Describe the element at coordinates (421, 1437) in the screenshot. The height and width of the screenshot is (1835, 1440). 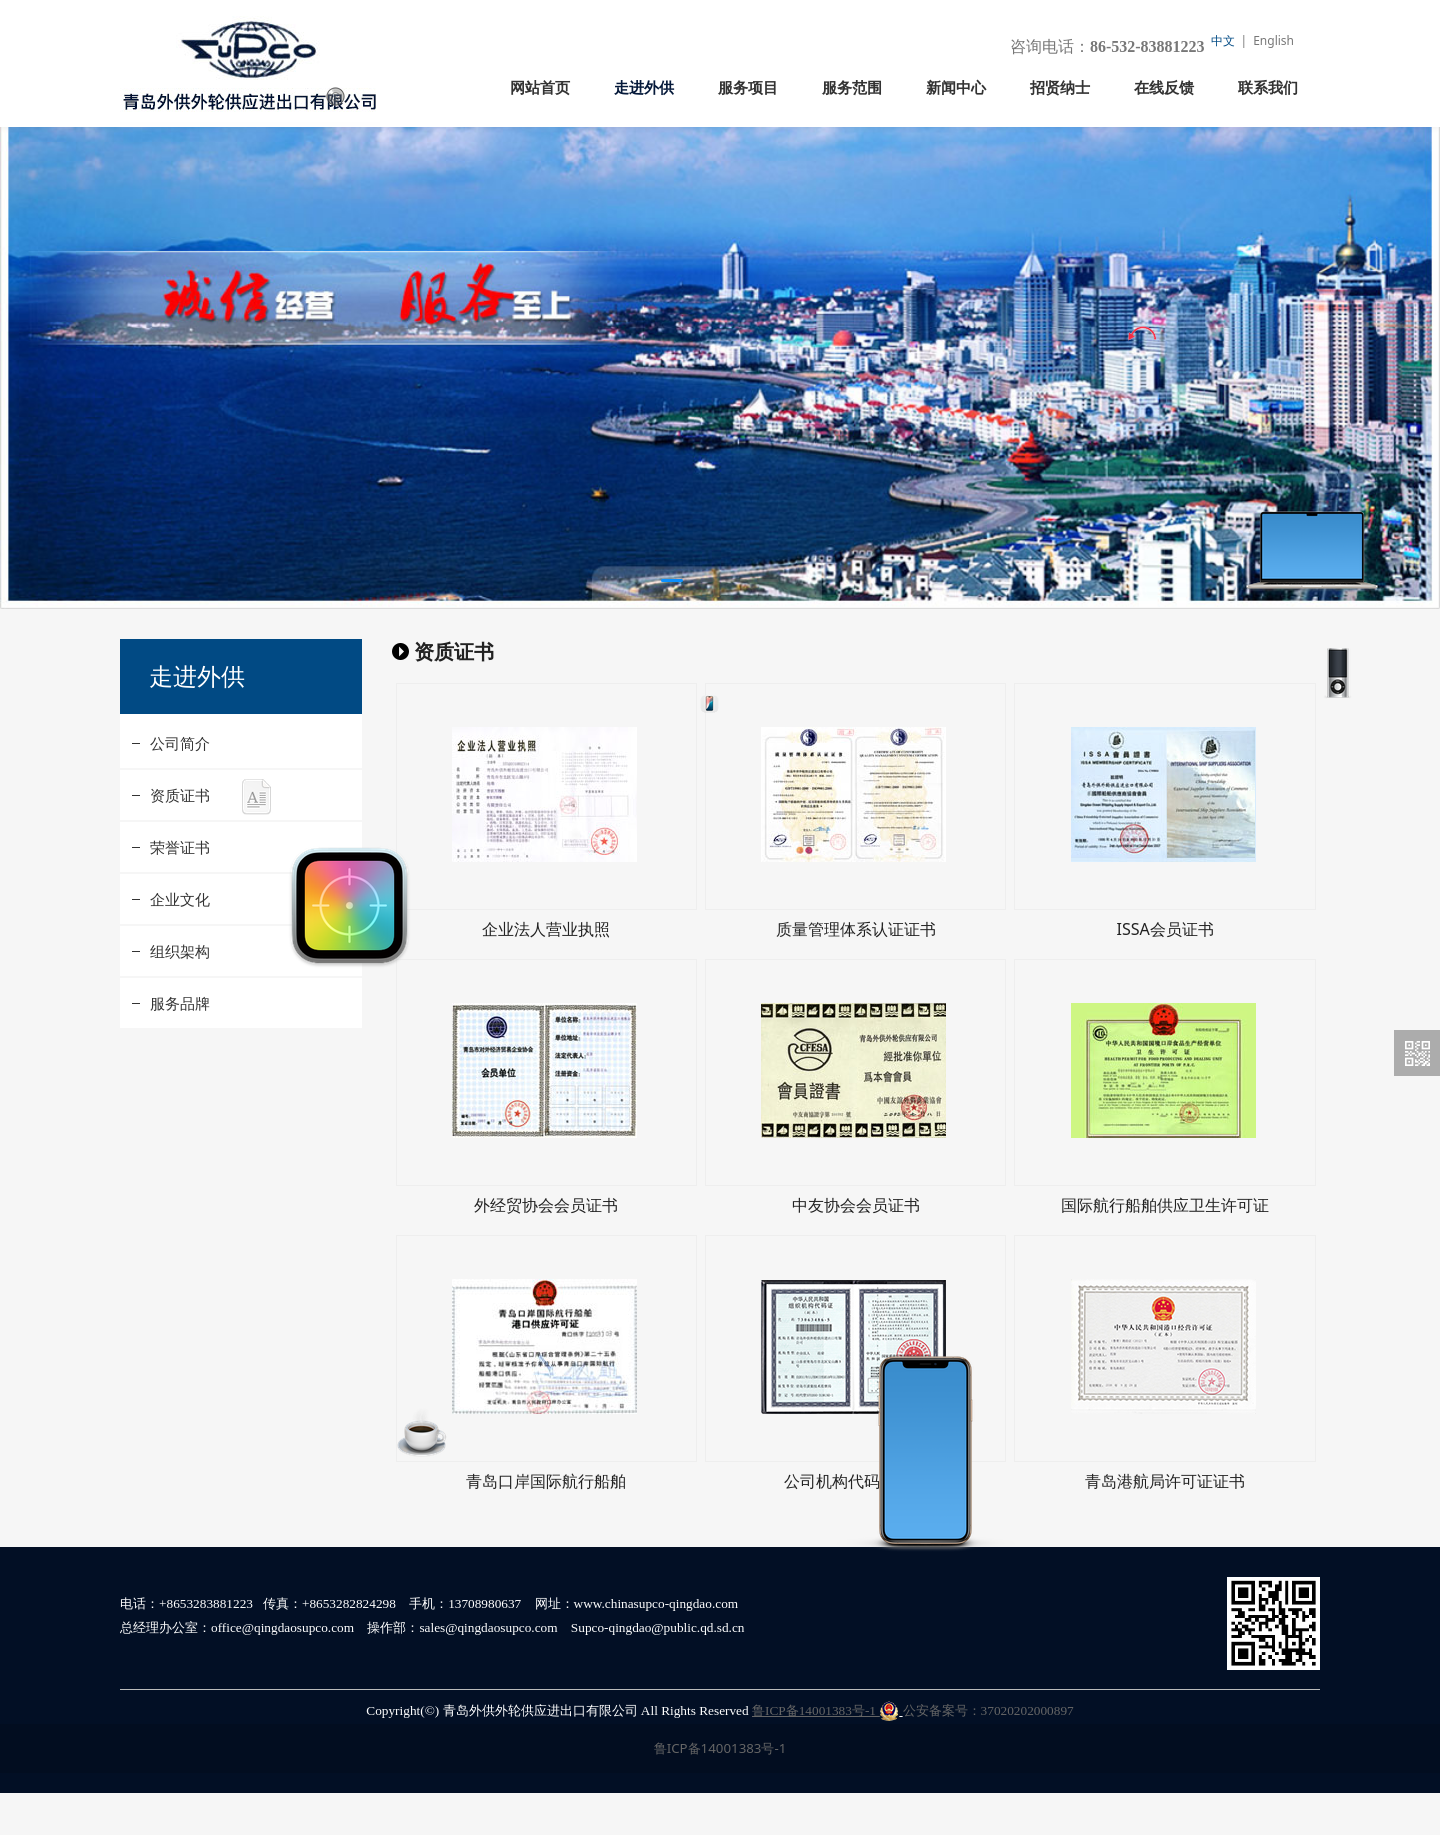
I see `launch java application` at that location.